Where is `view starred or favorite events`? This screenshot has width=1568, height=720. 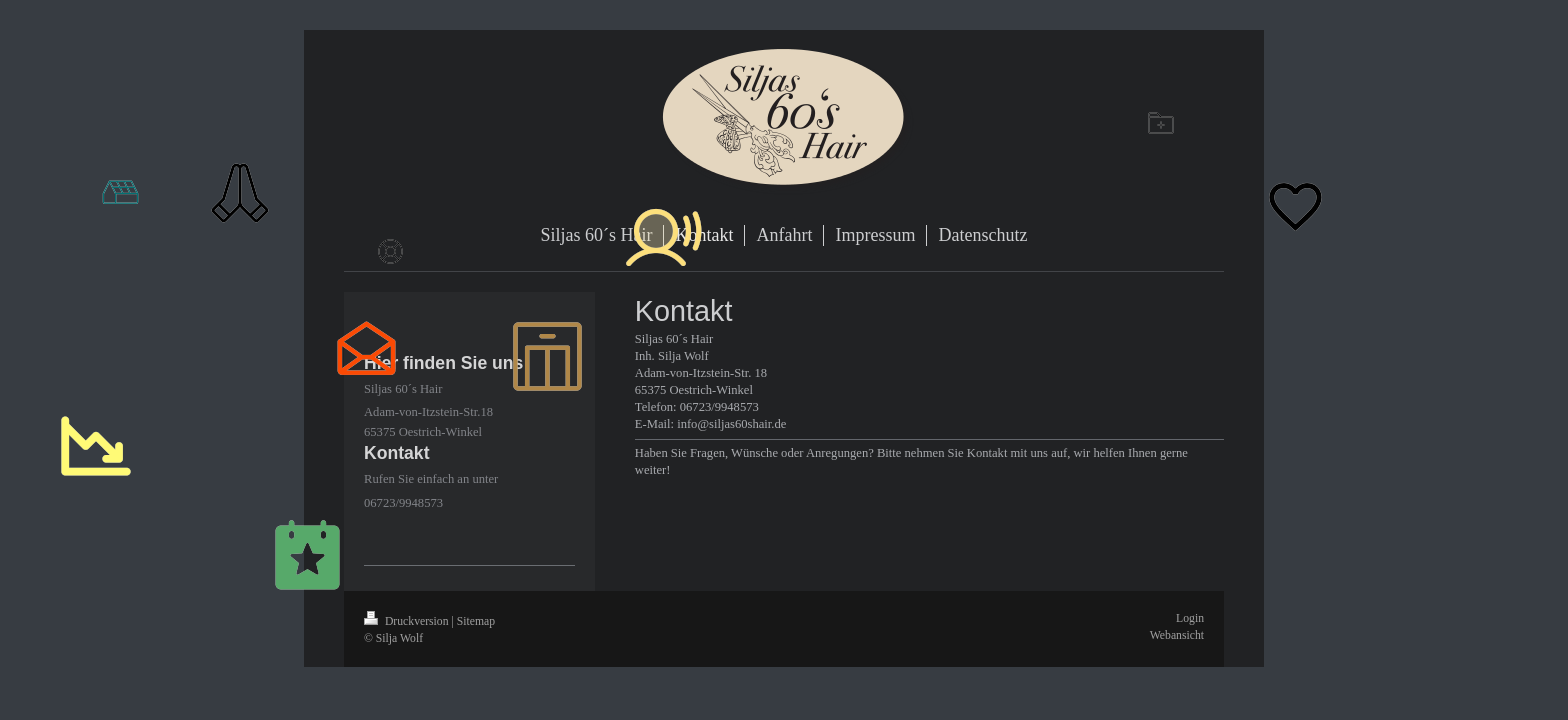 view starred or favorite events is located at coordinates (307, 557).